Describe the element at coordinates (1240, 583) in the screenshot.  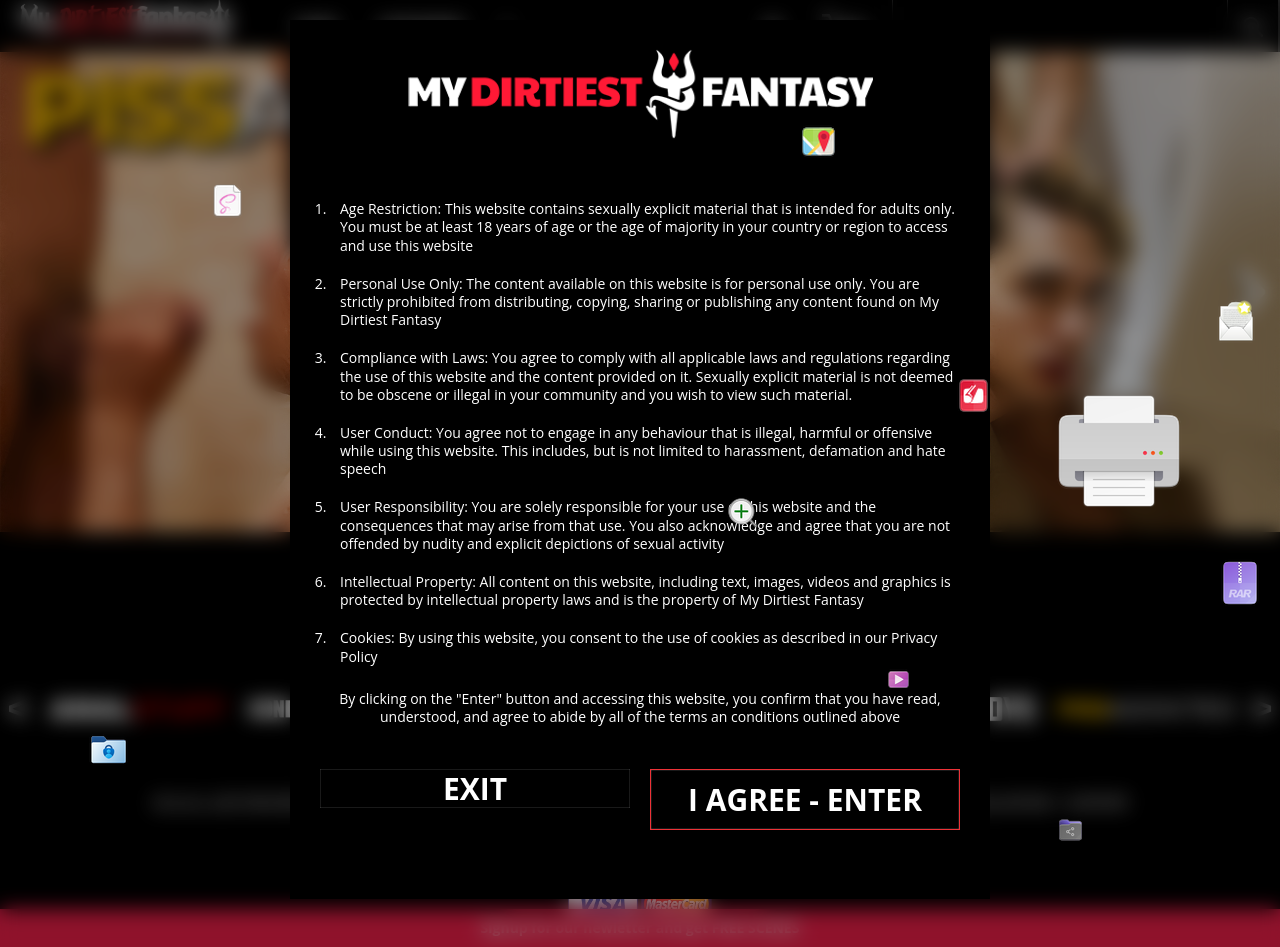
I see `a compressed RAR archive file` at that location.